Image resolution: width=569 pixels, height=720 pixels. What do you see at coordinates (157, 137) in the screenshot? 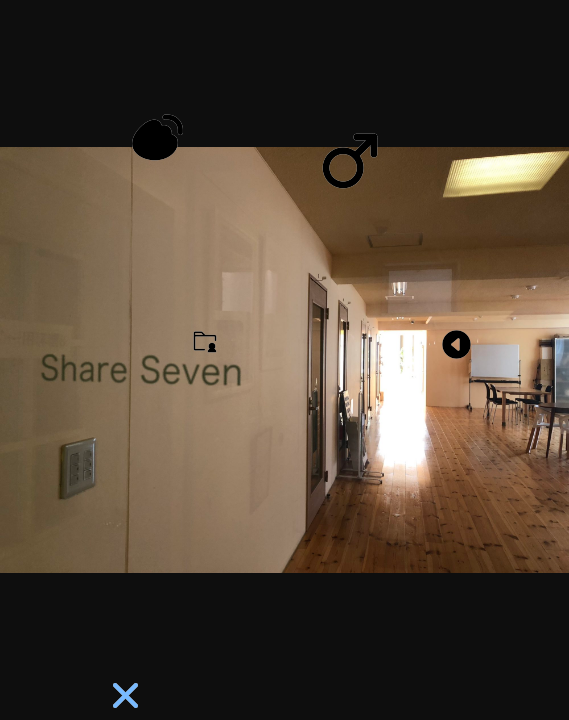
I see `open weibo app` at bounding box center [157, 137].